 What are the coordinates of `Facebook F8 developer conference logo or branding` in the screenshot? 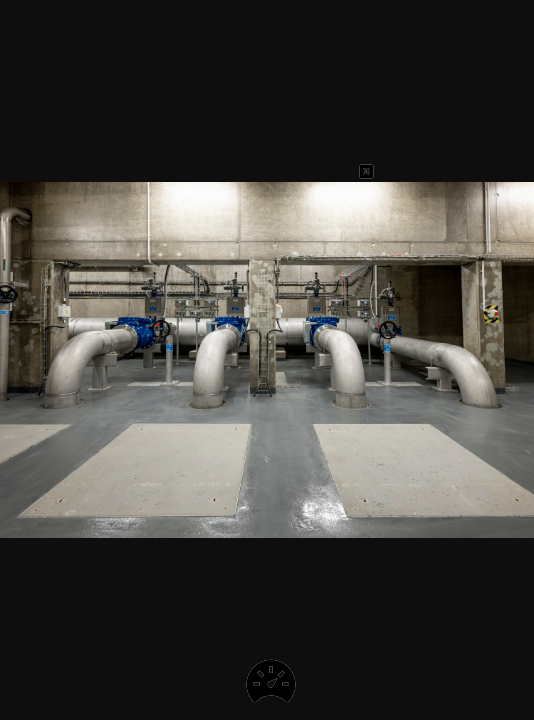 It's located at (366, 171).